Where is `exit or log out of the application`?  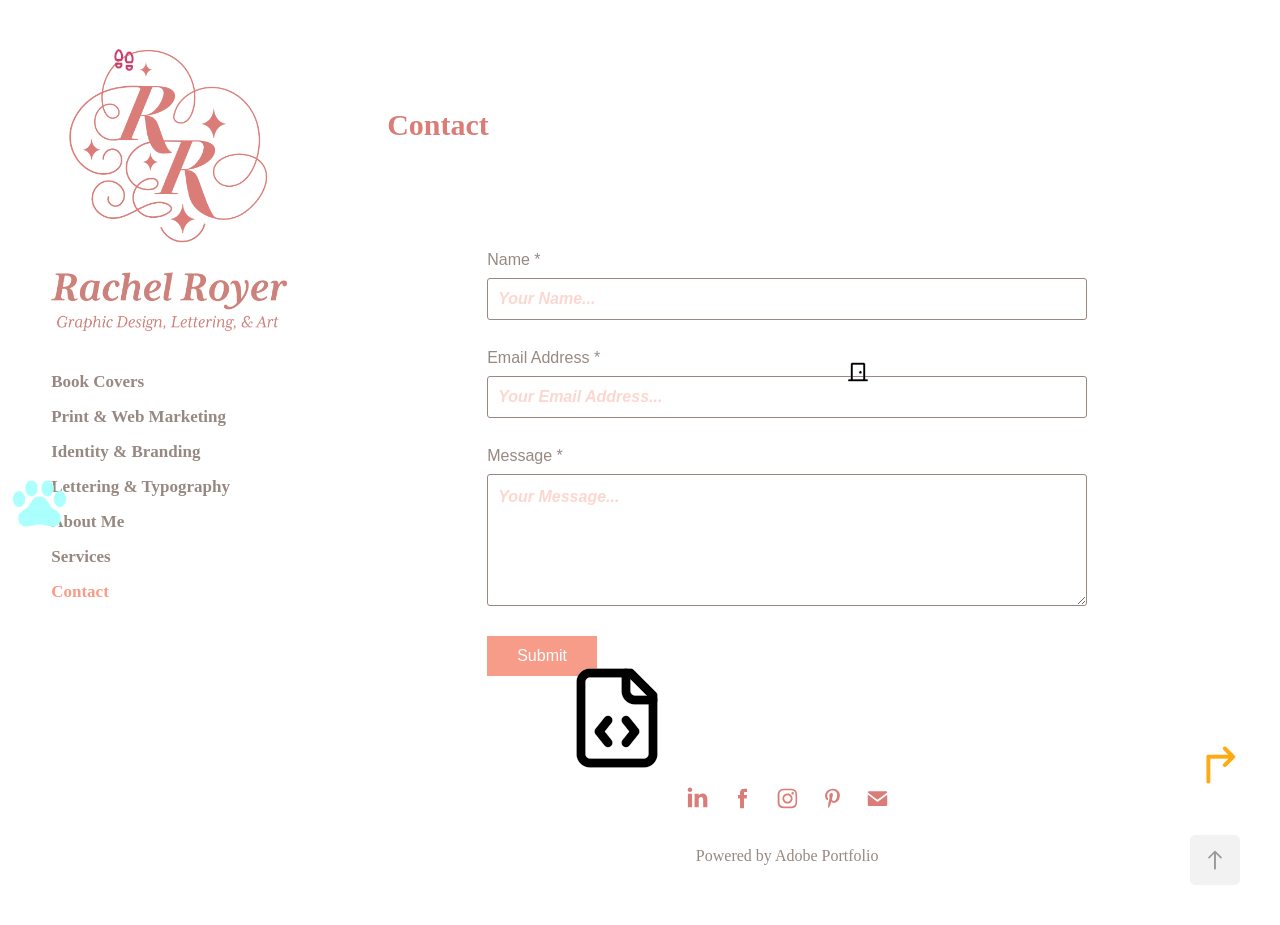
exit or log out of the application is located at coordinates (858, 372).